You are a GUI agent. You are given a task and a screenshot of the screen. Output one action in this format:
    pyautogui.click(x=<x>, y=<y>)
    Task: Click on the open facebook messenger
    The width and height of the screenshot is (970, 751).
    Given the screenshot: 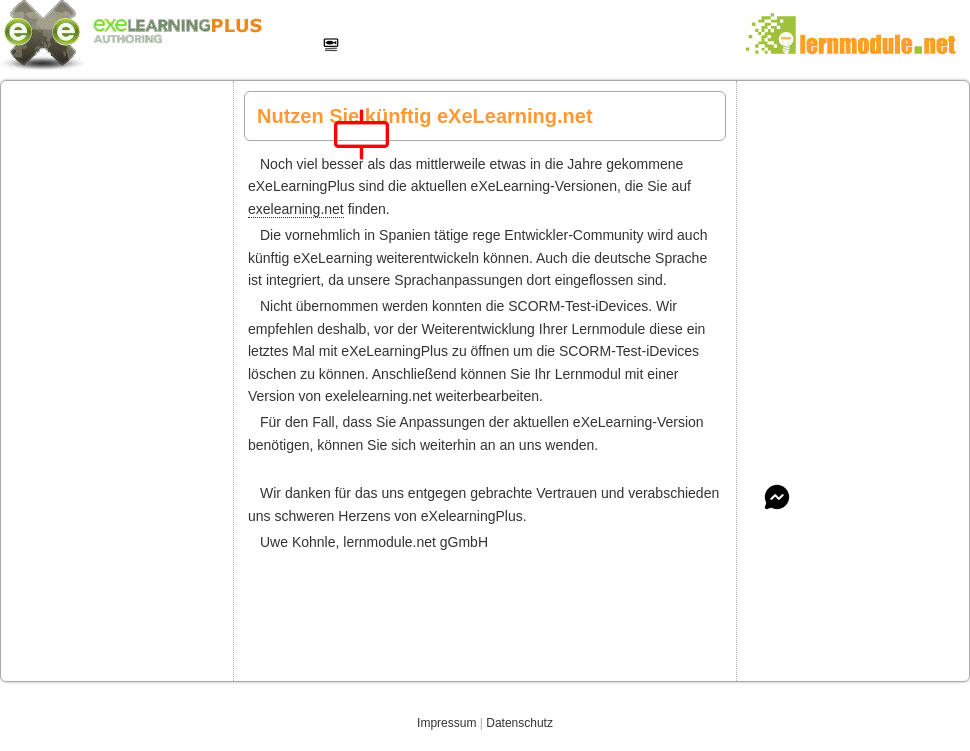 What is the action you would take?
    pyautogui.click(x=777, y=497)
    